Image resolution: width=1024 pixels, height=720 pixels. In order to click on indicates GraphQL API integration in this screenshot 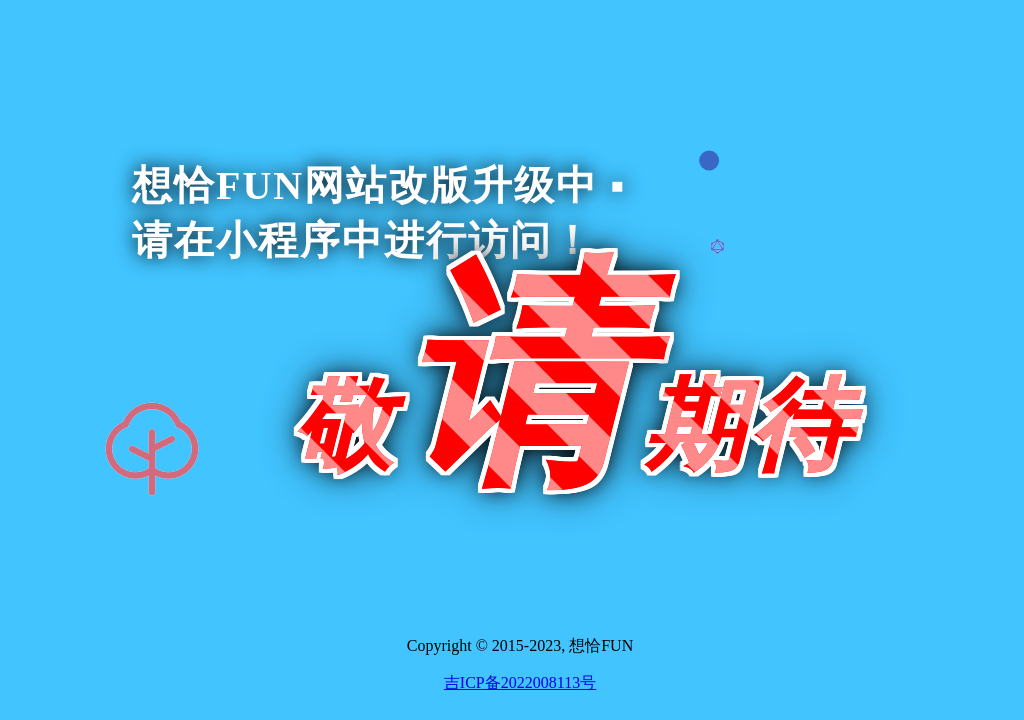, I will do `click(717, 246)`.